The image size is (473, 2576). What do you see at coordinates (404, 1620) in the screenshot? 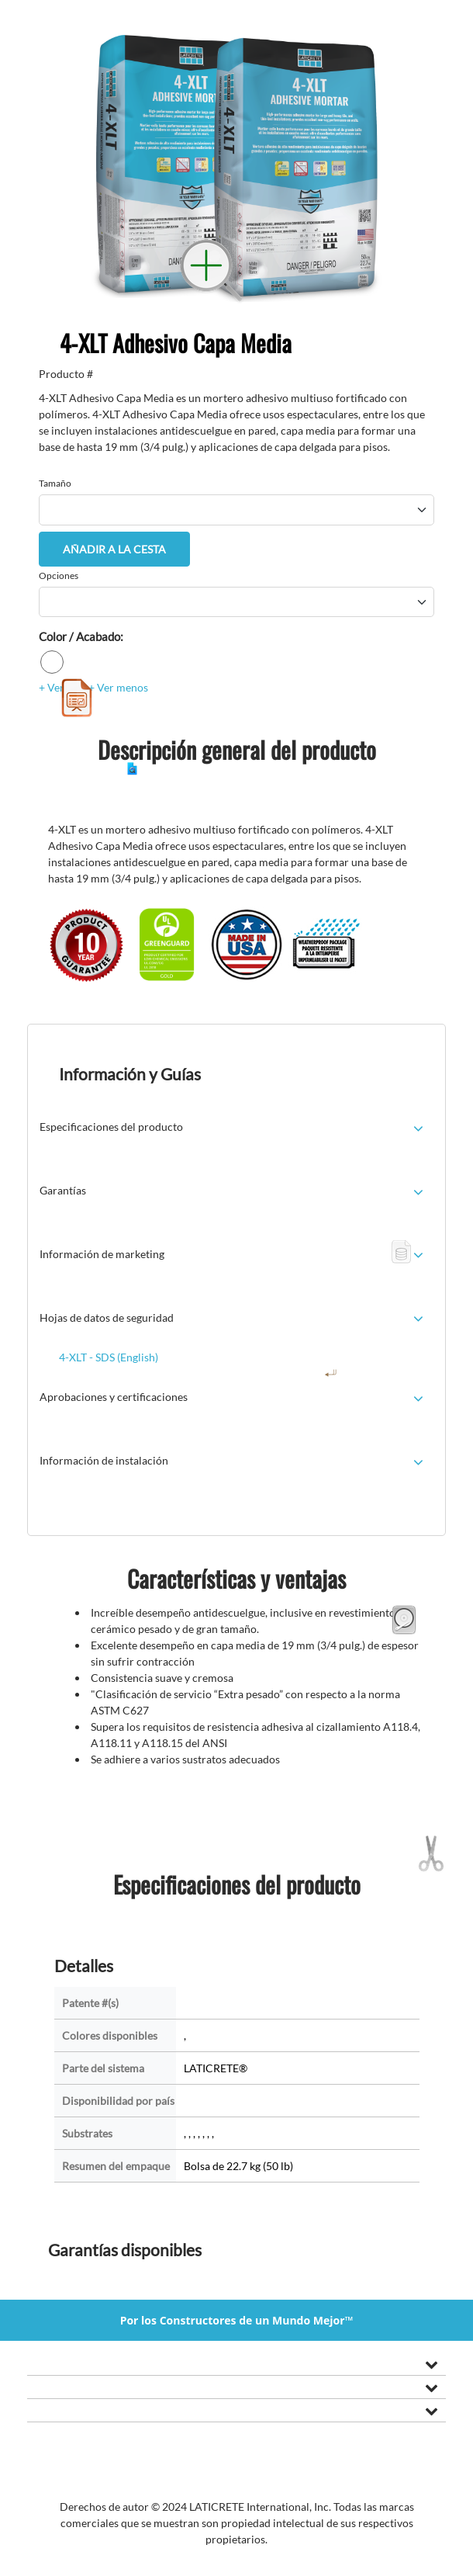
I see `open disk utility application` at bounding box center [404, 1620].